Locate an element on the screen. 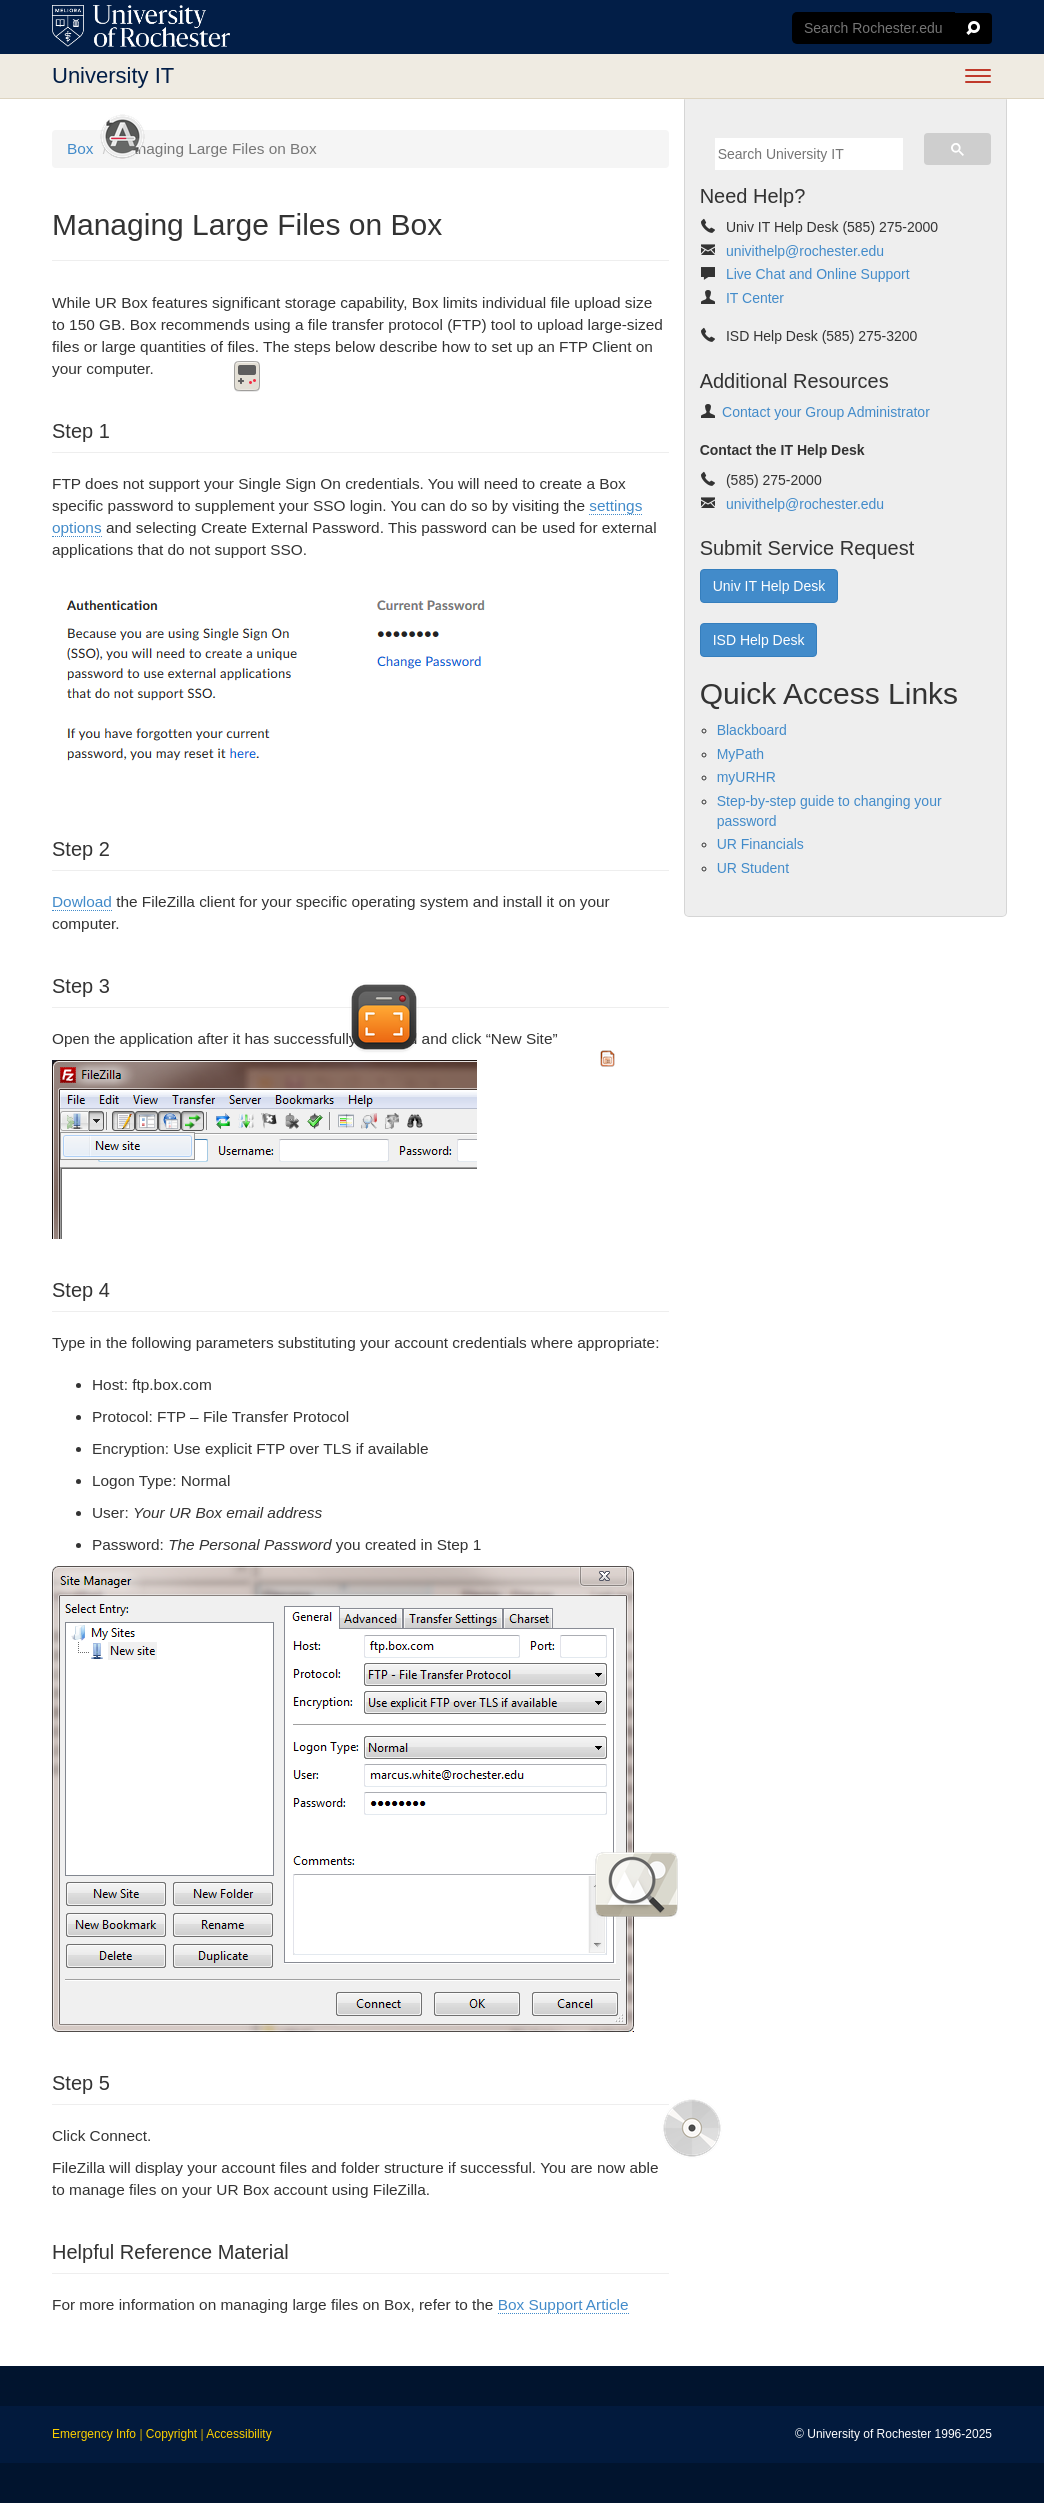 This screenshot has width=1044, height=2503. open peek app for quick file previews is located at coordinates (384, 1017).